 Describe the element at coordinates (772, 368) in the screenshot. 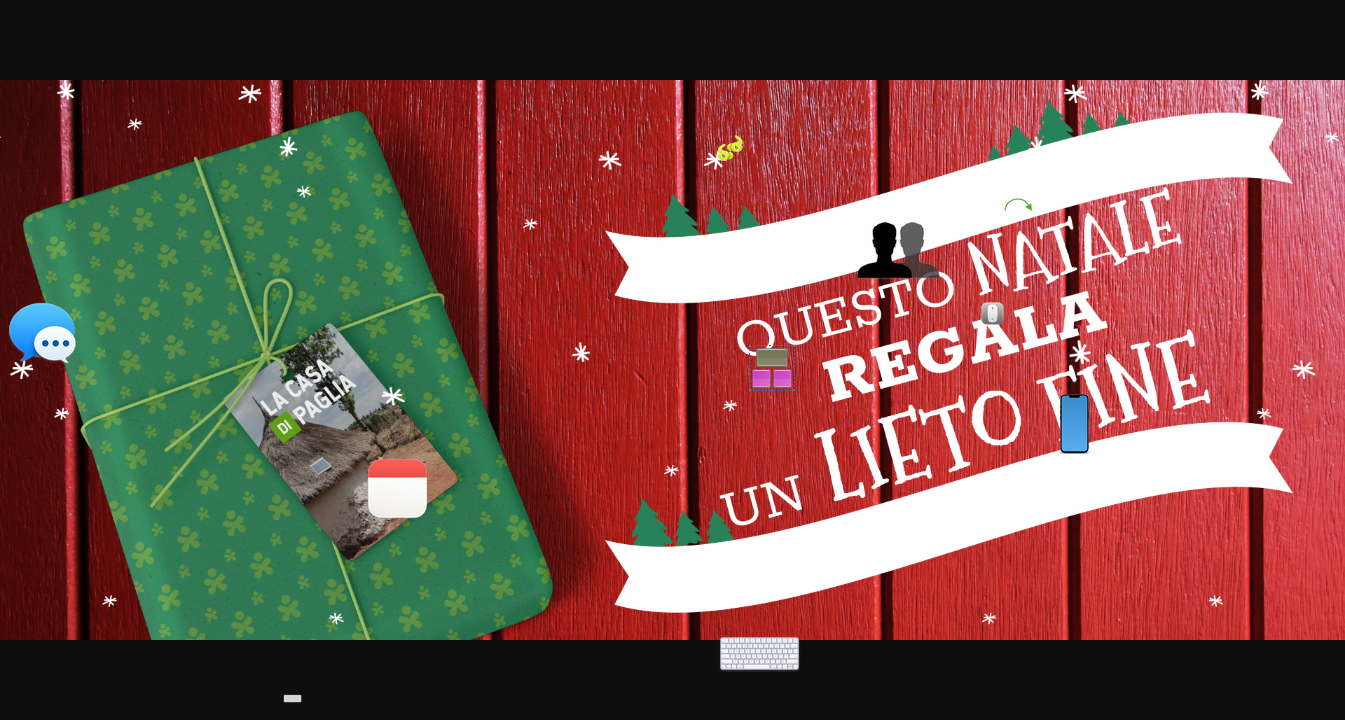

I see `select all items in the current view` at that location.